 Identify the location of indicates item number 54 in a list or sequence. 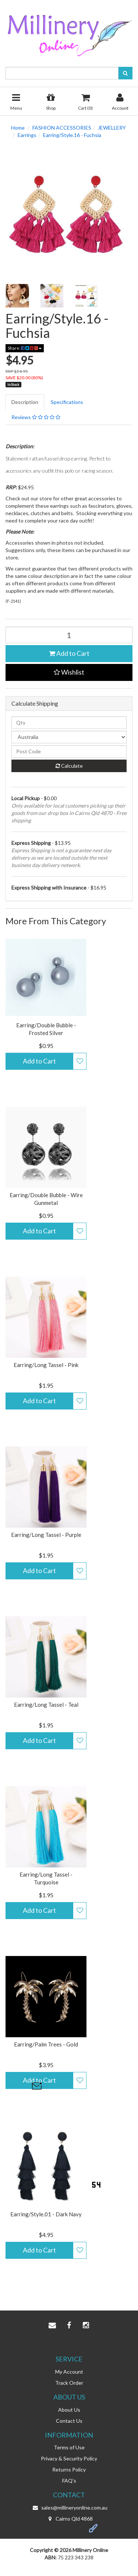
(96, 2185).